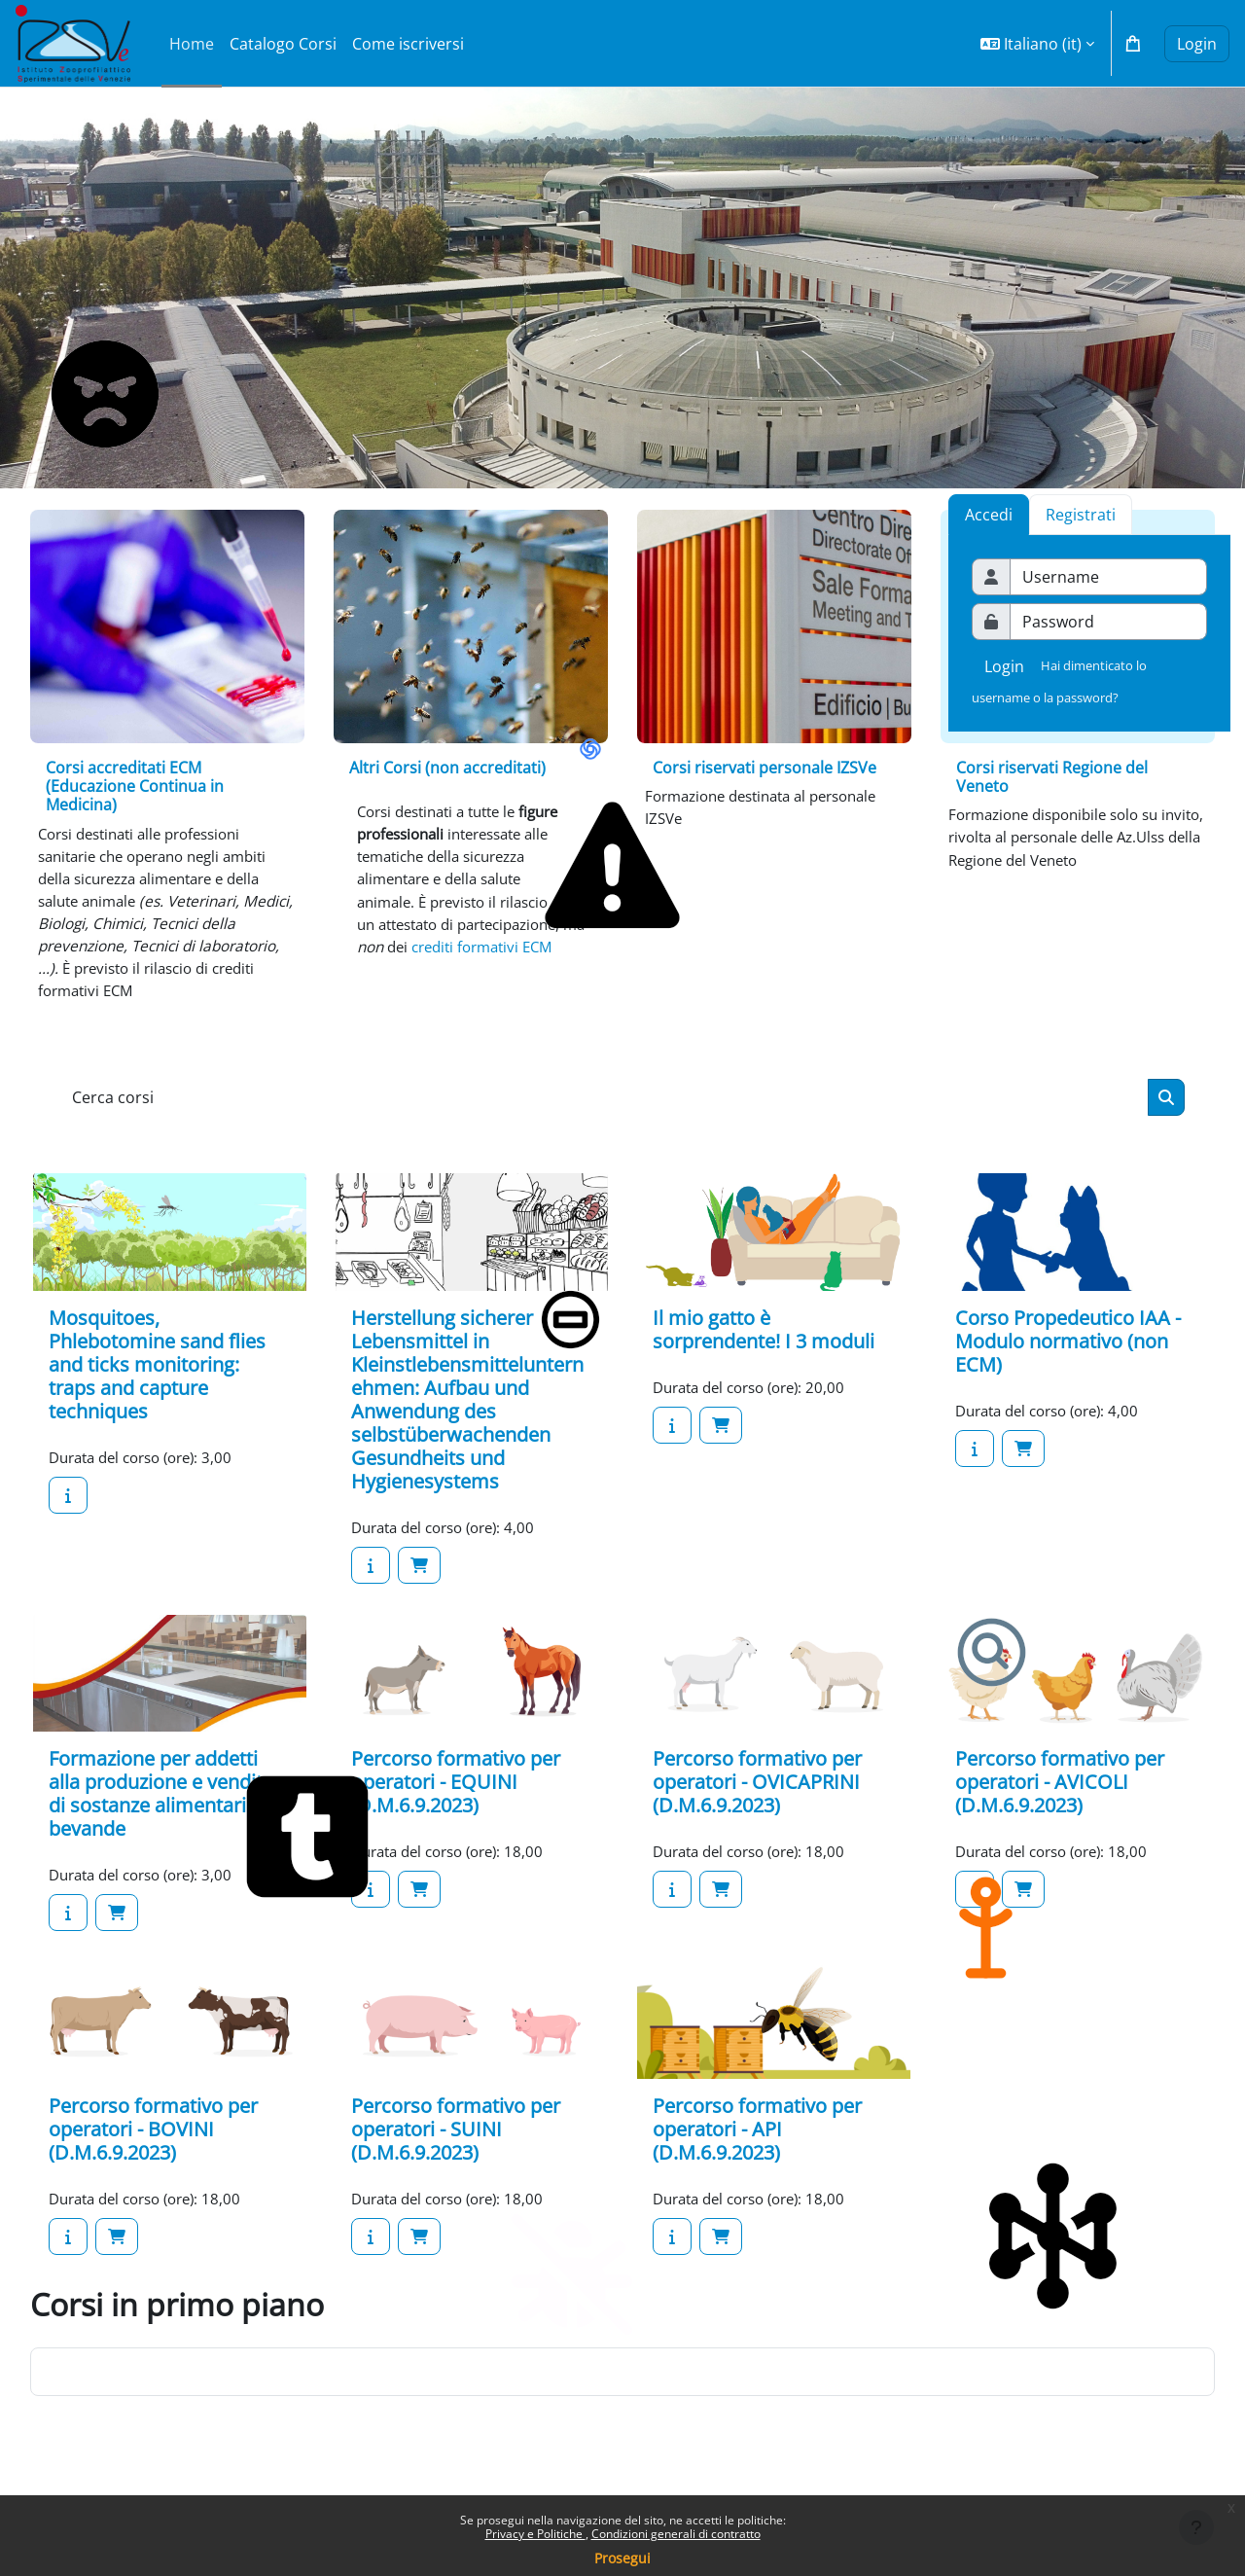 This screenshot has width=1245, height=2576. What do you see at coordinates (985, 1927) in the screenshot?
I see `browse clothing or wardrobe items` at bounding box center [985, 1927].